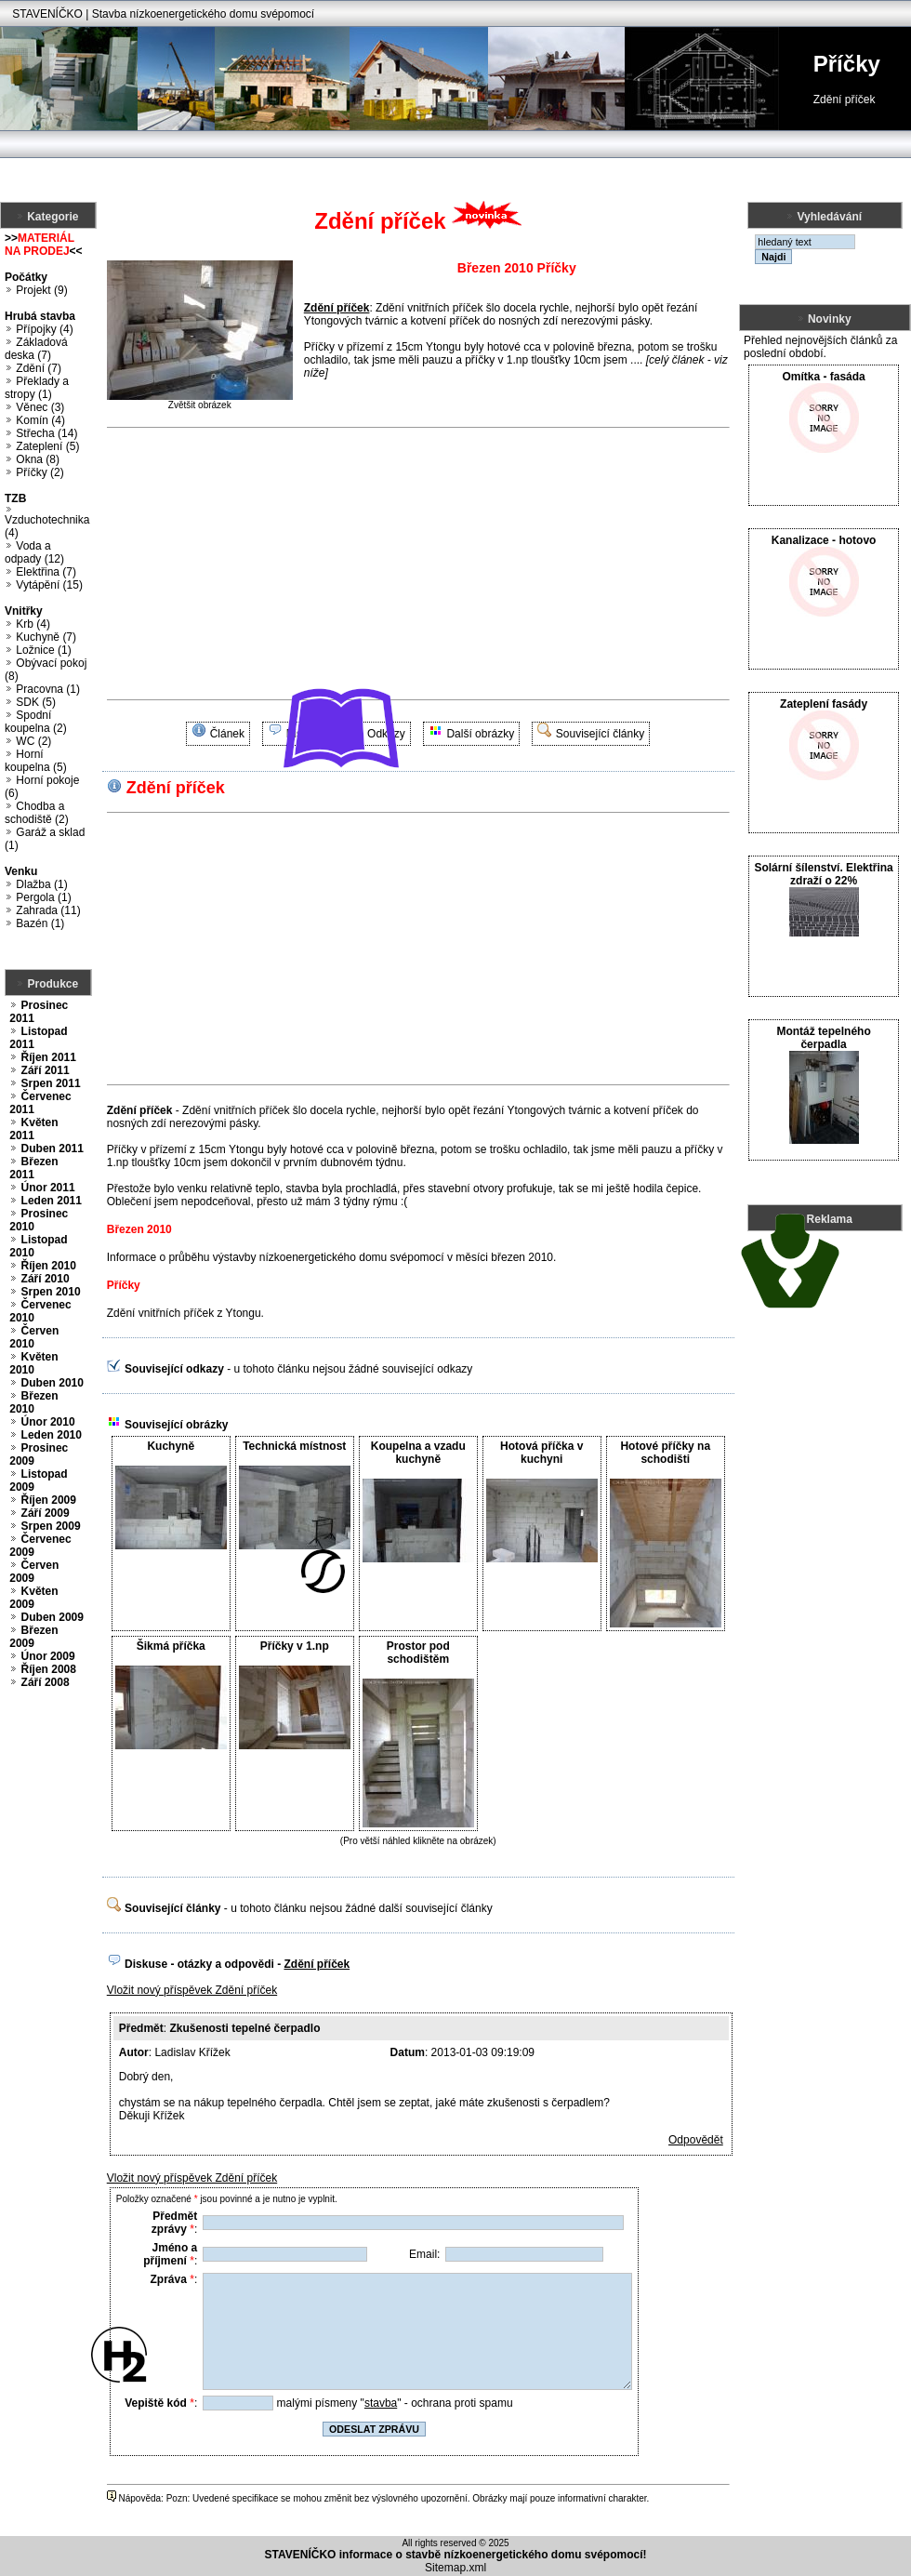 This screenshot has width=911, height=2576. Describe the element at coordinates (323, 1571) in the screenshot. I see `open the OneStream app` at that location.